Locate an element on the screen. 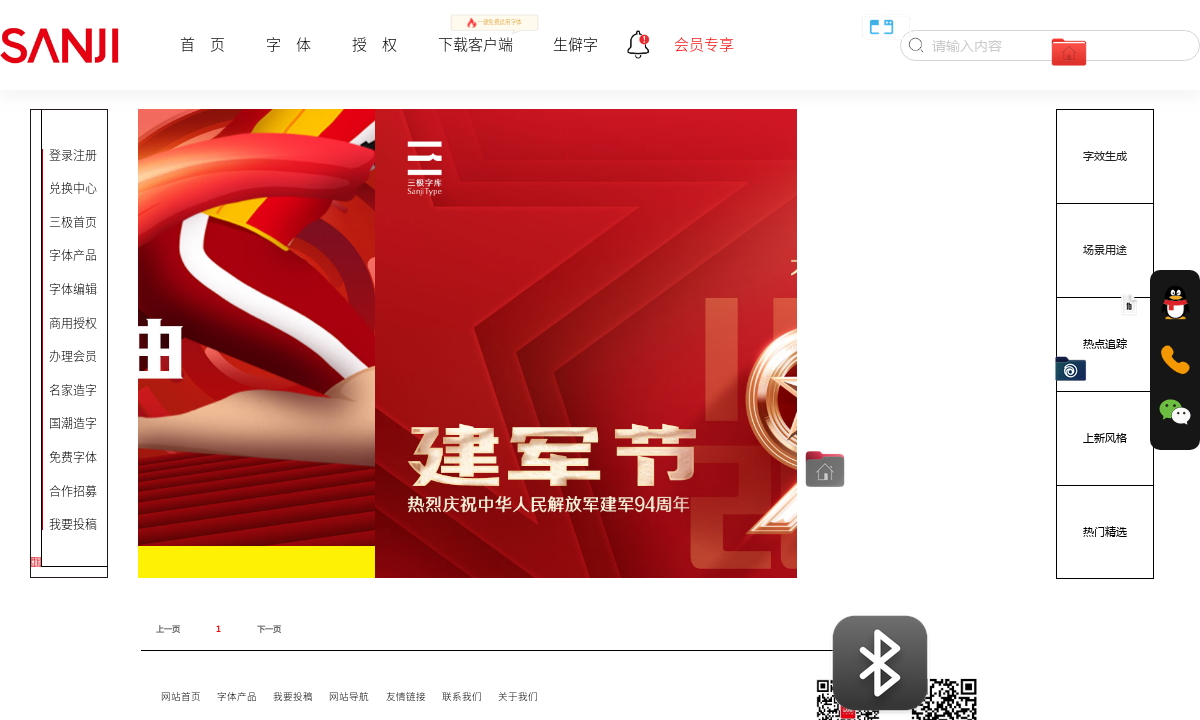  open ubisoft connect (uplay) game files folder is located at coordinates (1070, 369).